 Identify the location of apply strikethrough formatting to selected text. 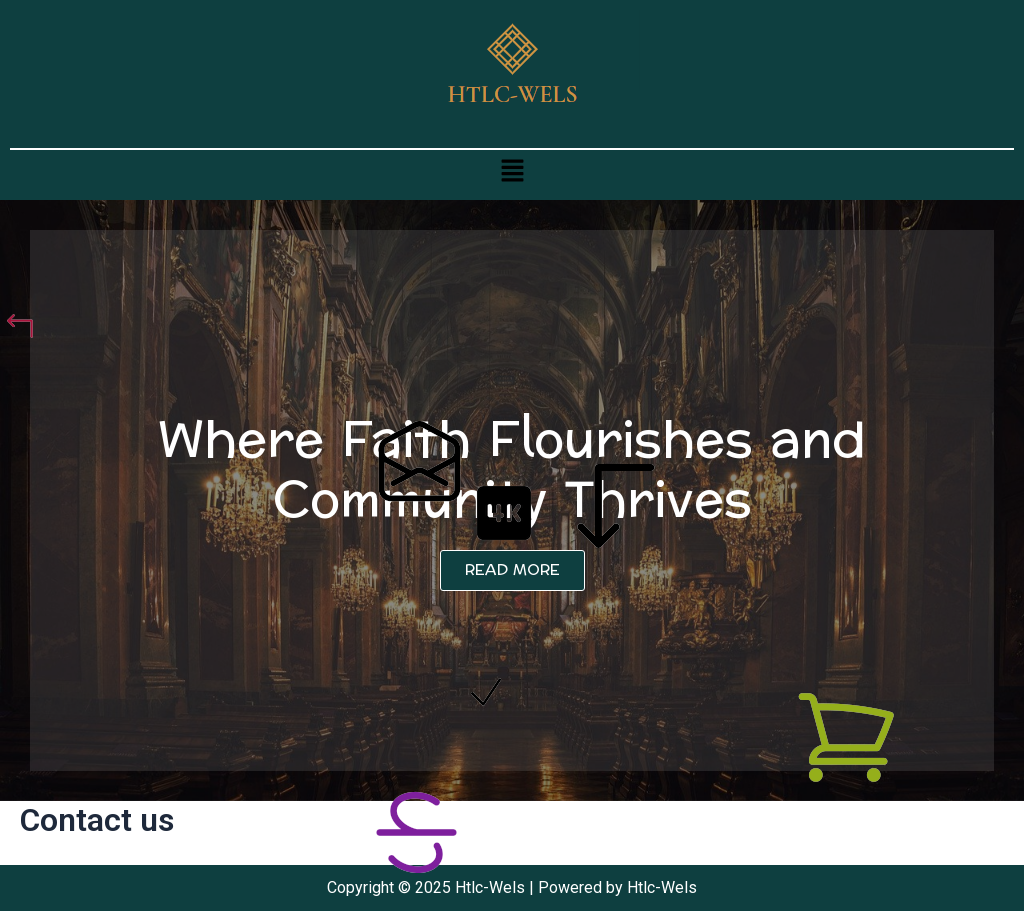
(416, 832).